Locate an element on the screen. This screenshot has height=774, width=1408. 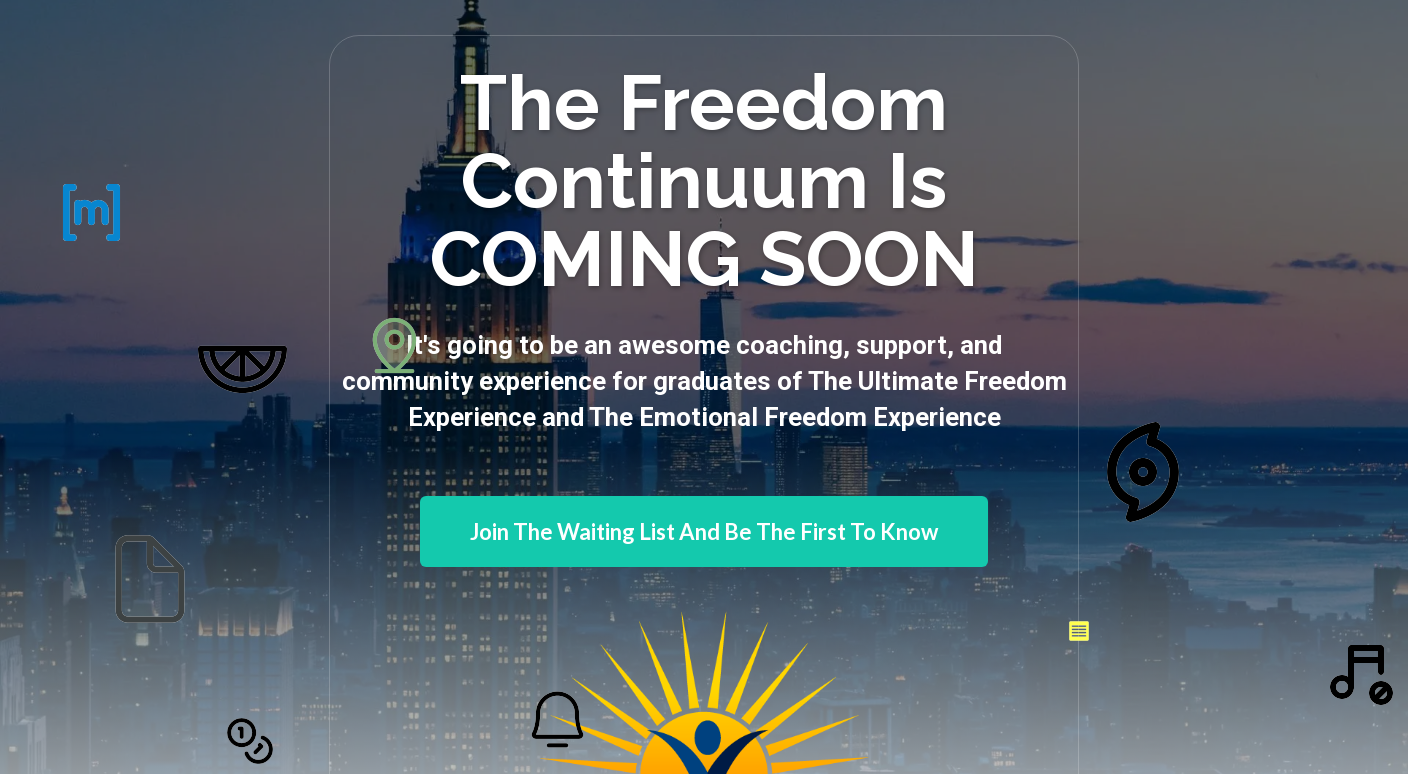
indicates citrus or fruit-related content is located at coordinates (242, 362).